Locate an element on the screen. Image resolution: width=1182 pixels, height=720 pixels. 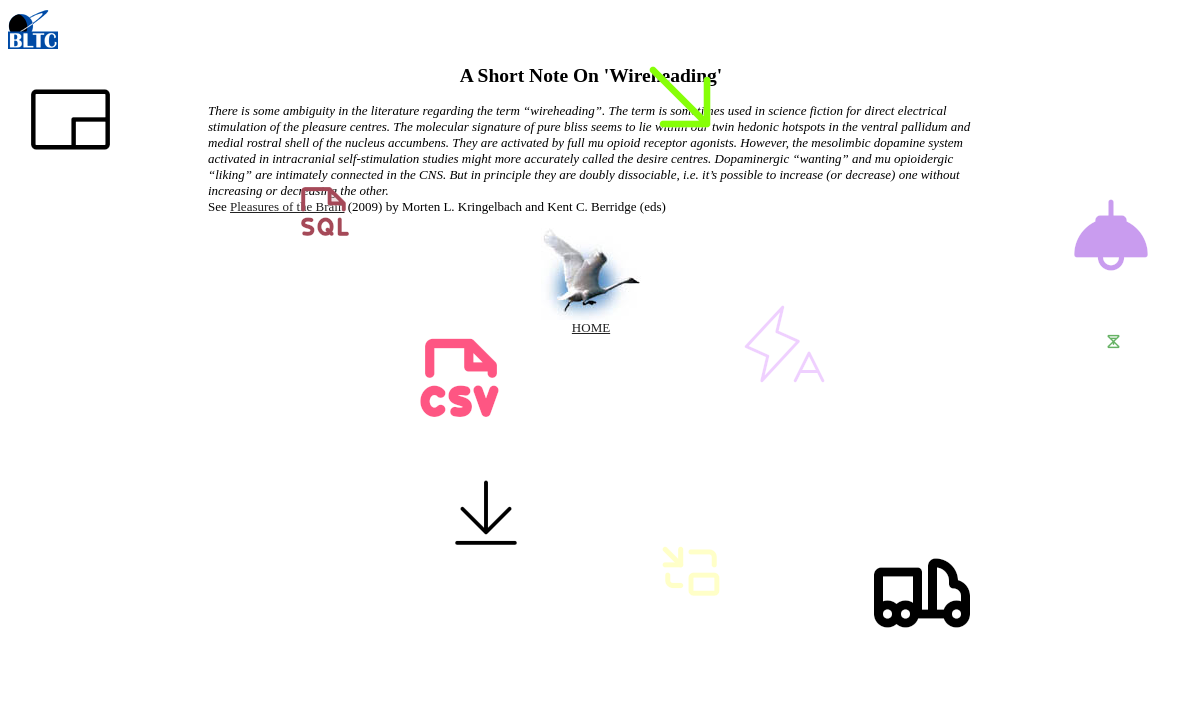
indicates a task or process is in progress is located at coordinates (1113, 341).